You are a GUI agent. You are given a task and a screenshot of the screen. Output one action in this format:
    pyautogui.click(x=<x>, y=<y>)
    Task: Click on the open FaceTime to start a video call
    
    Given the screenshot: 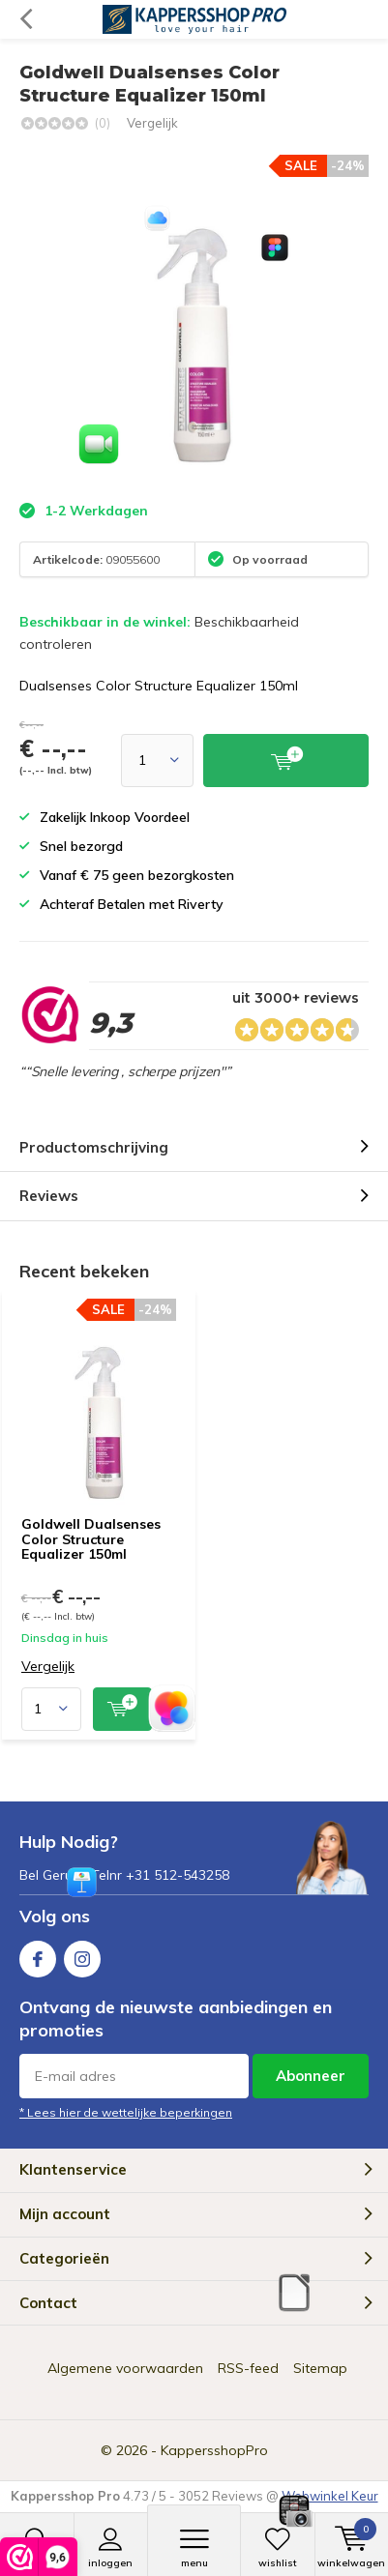 What is the action you would take?
    pyautogui.click(x=99, y=444)
    